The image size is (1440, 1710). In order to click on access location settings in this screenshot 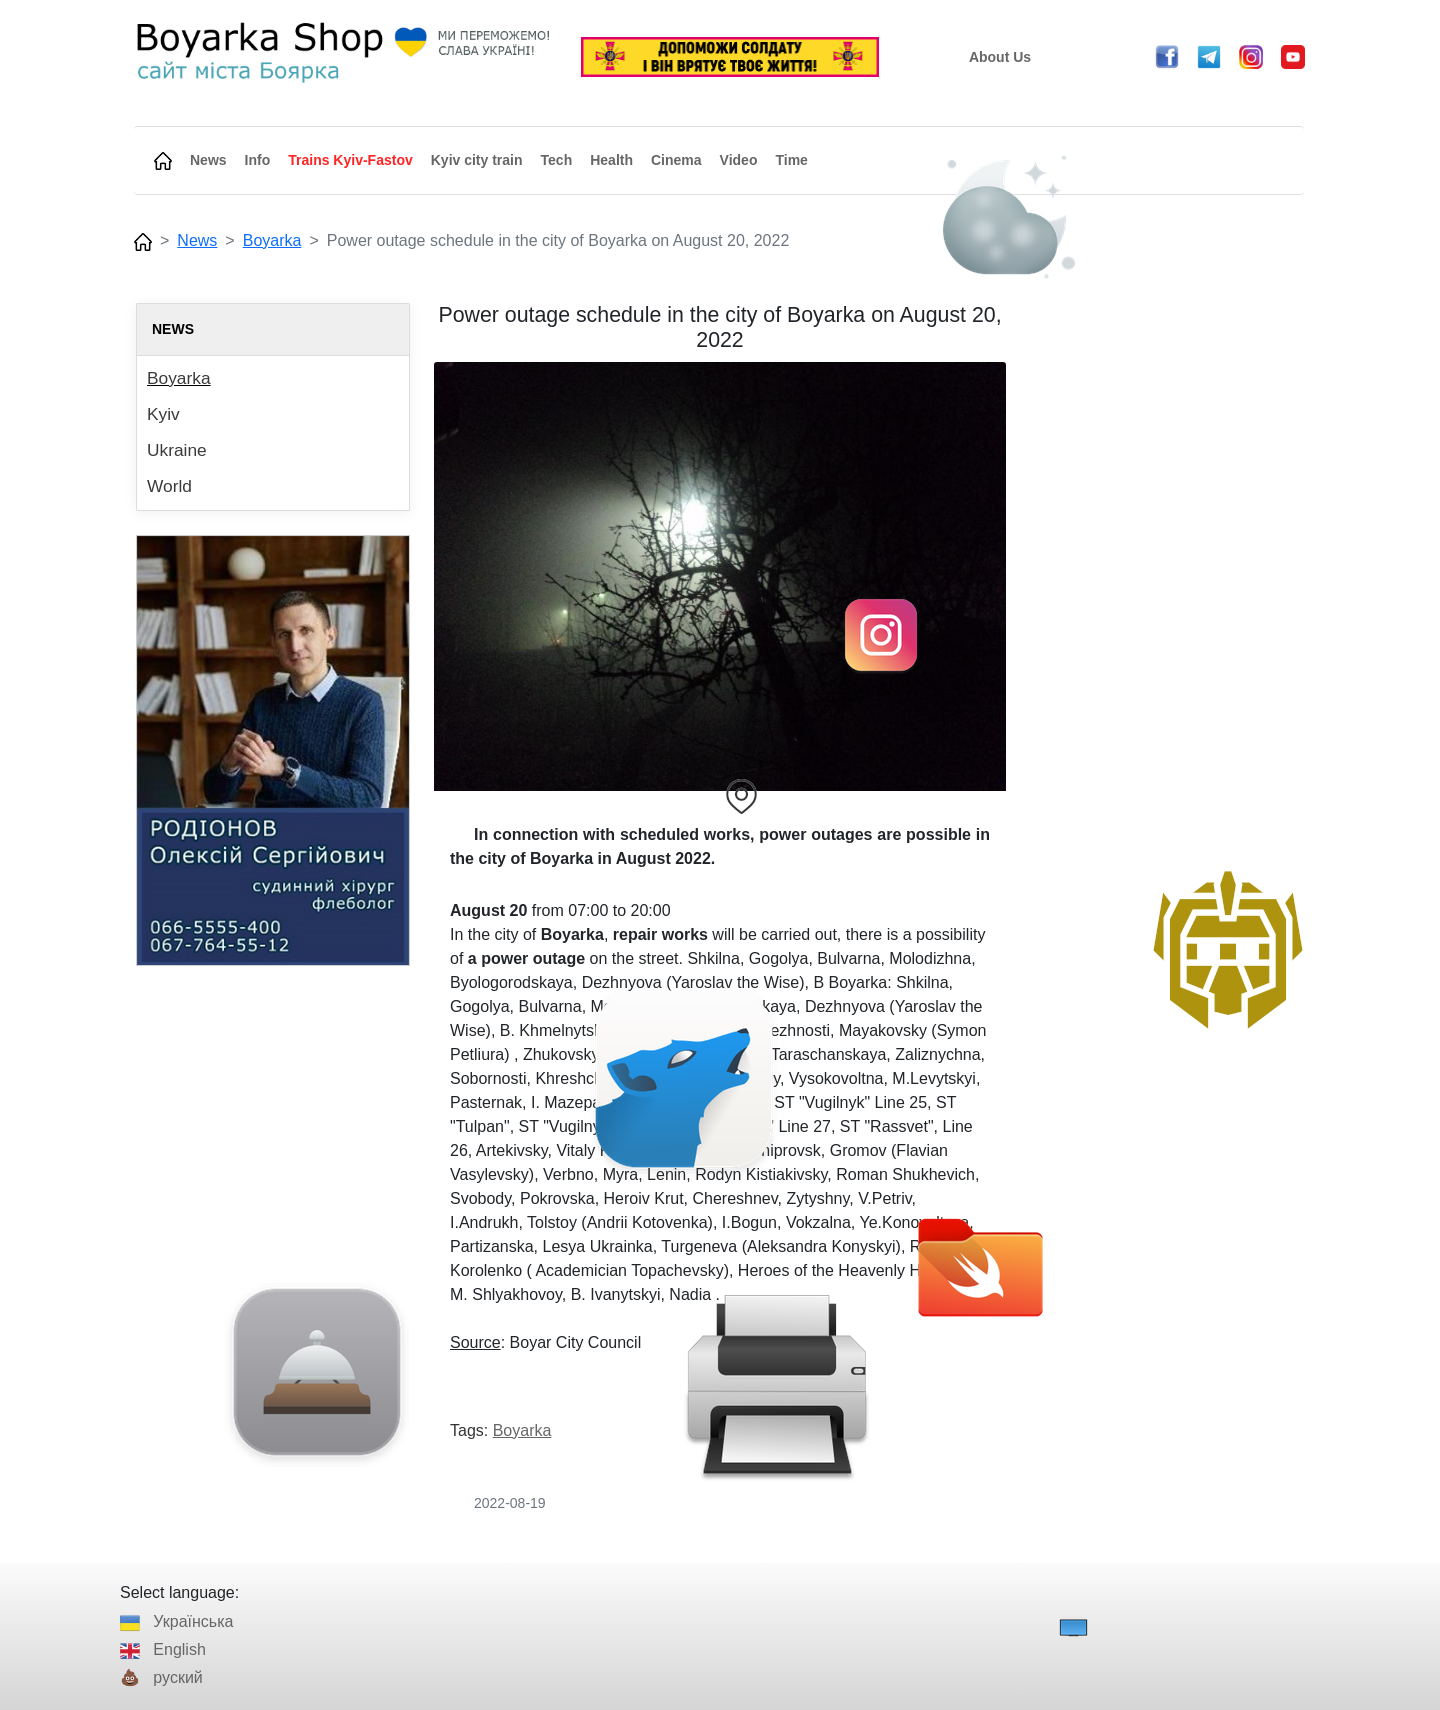, I will do `click(741, 796)`.